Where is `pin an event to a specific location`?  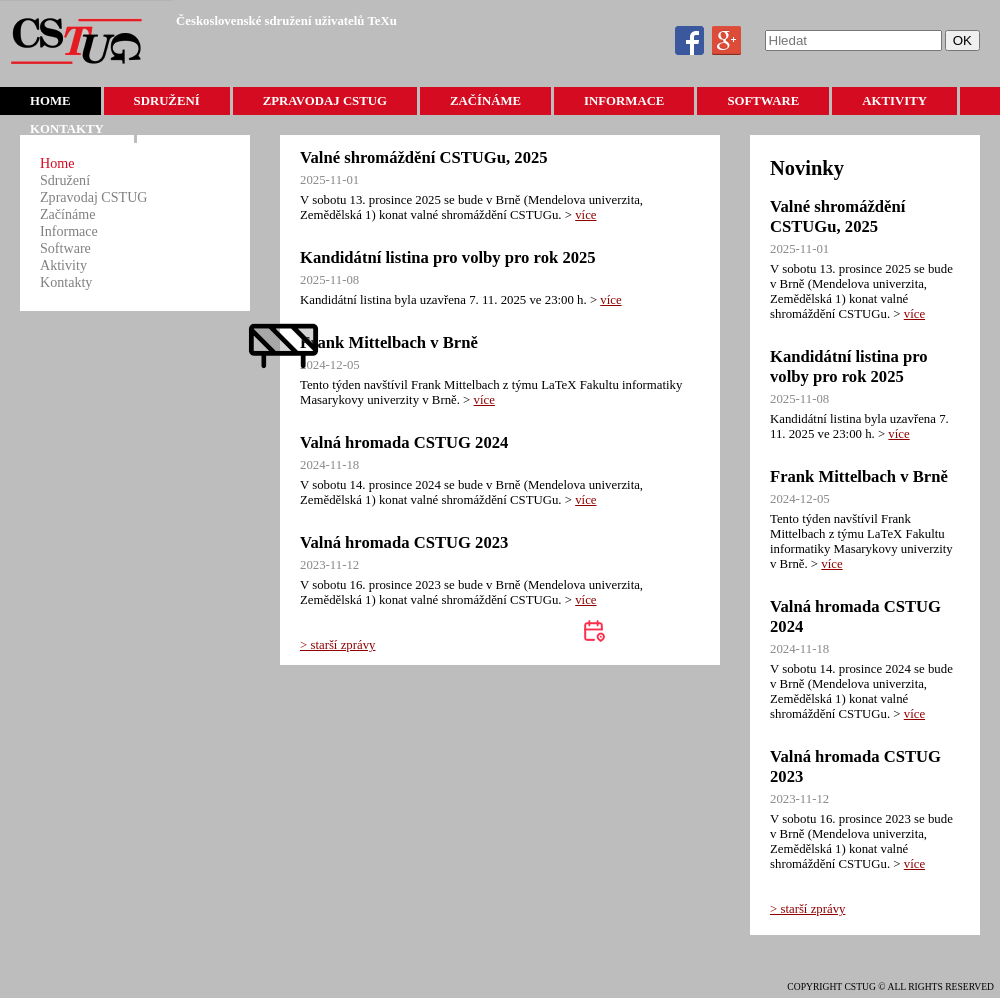
pin an event to a specific location is located at coordinates (593, 630).